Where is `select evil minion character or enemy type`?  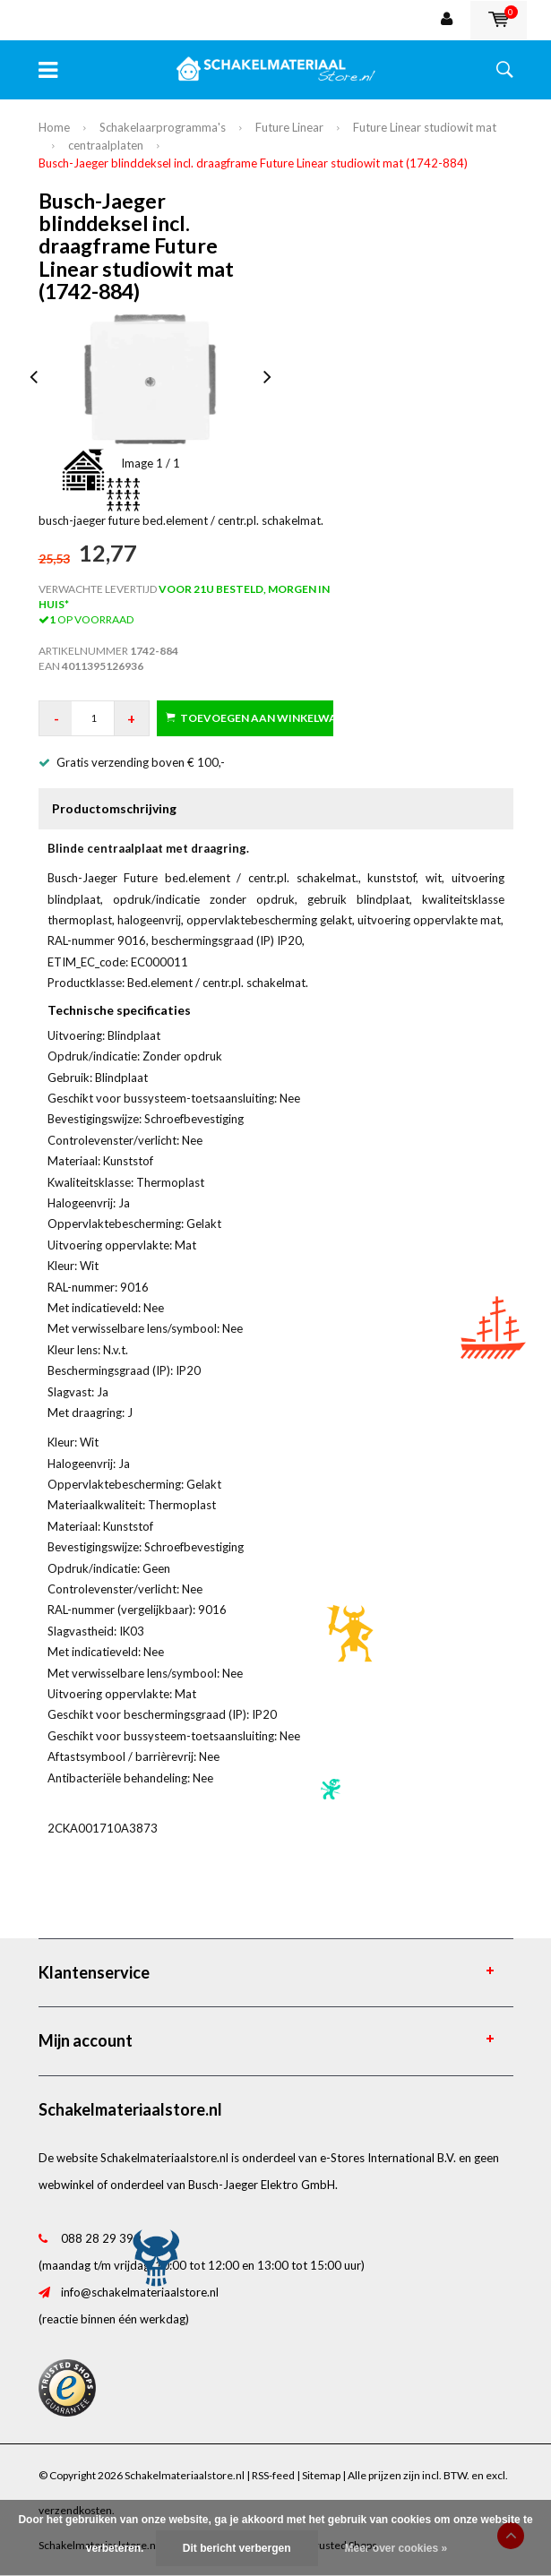
select evil minion character or enemy type is located at coordinates (349, 1633).